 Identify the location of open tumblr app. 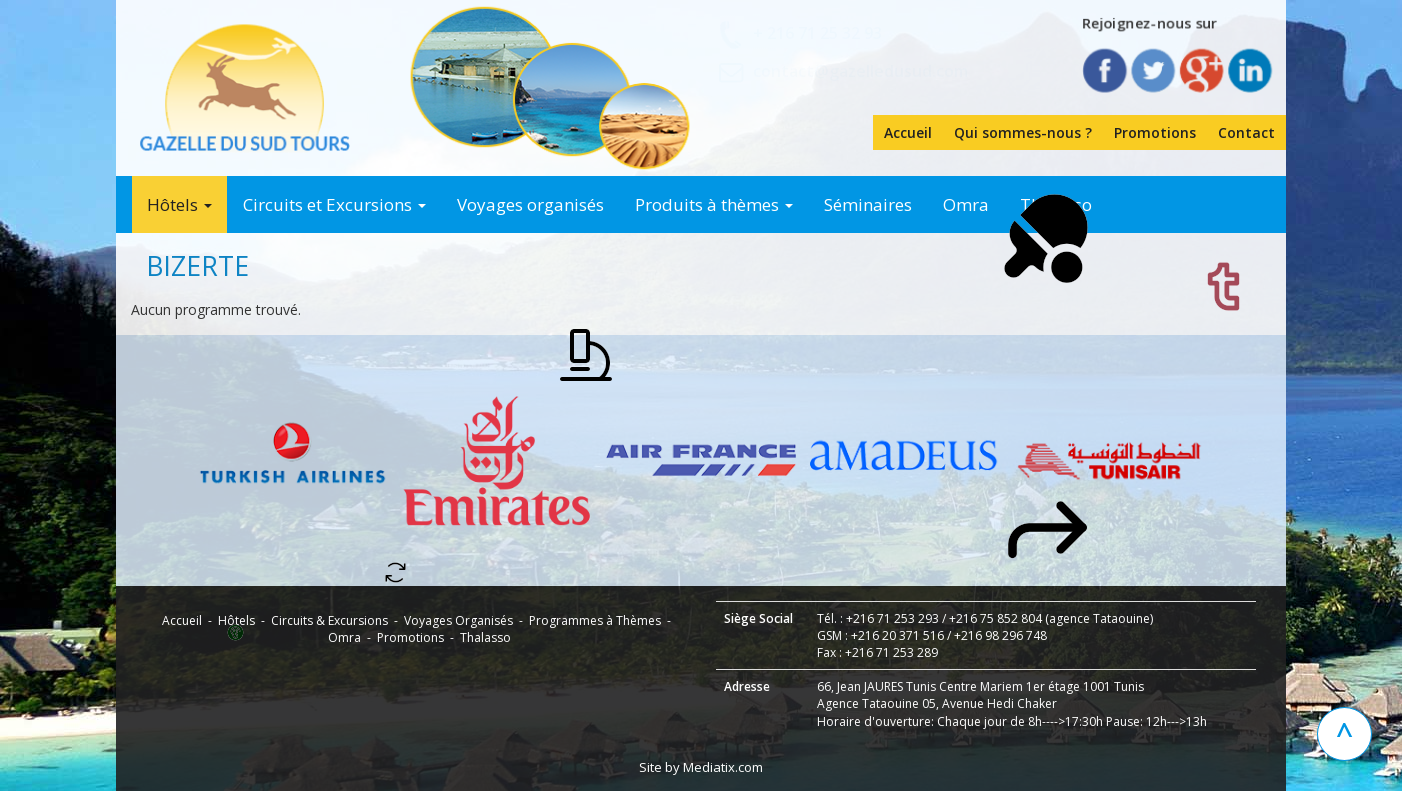
(1223, 286).